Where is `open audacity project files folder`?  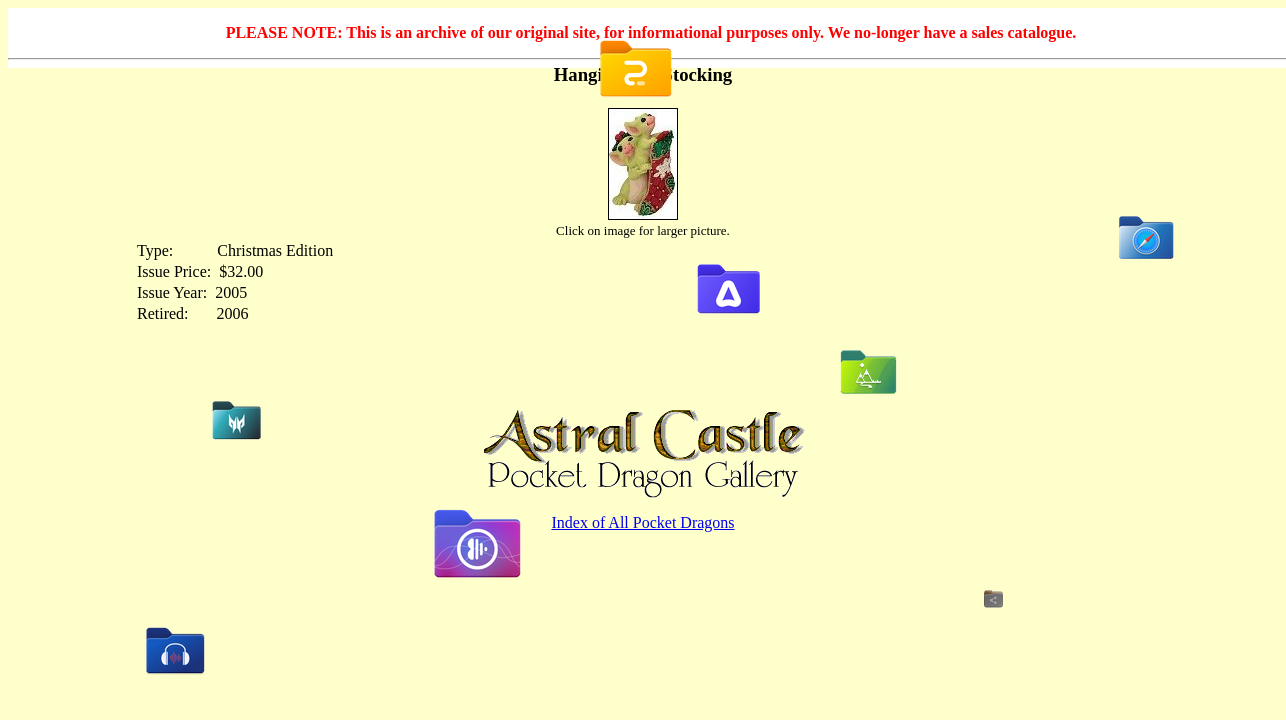 open audacity project files folder is located at coordinates (175, 652).